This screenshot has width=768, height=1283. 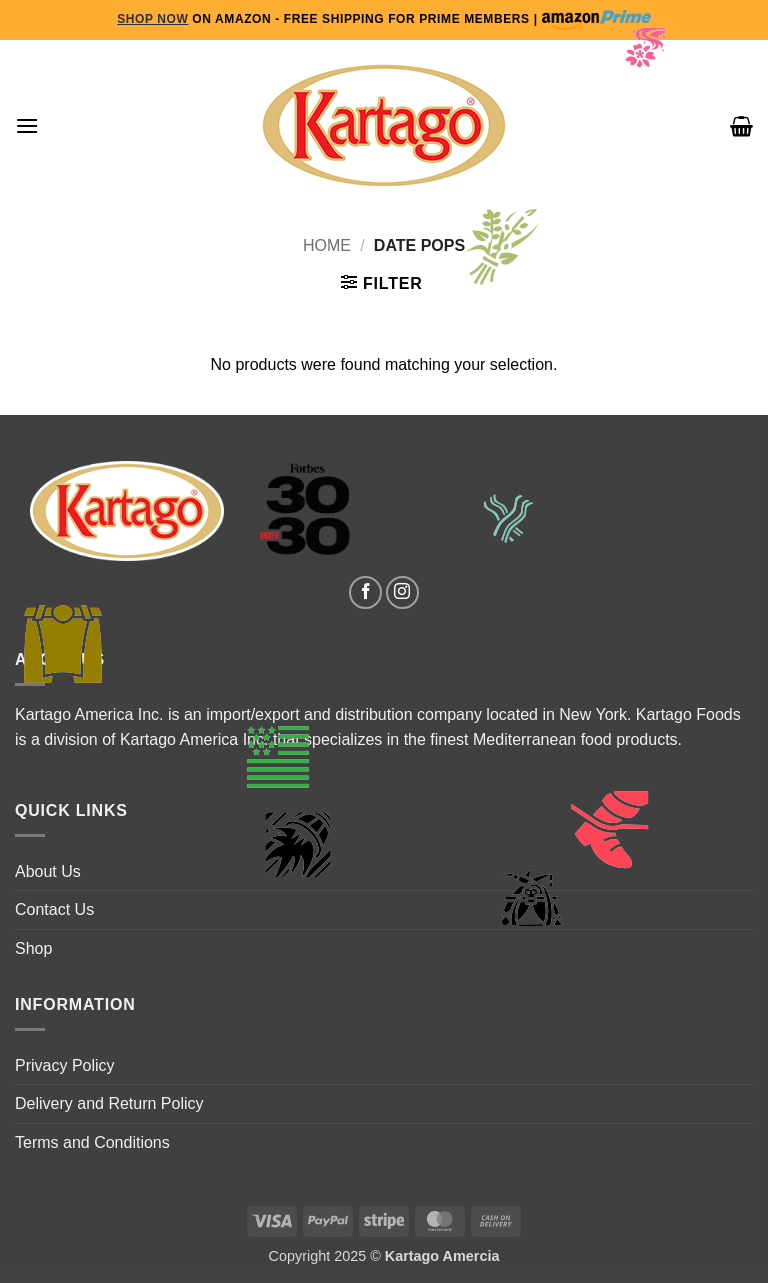 I want to click on access goblin camp location in game, so click(x=531, y=896).